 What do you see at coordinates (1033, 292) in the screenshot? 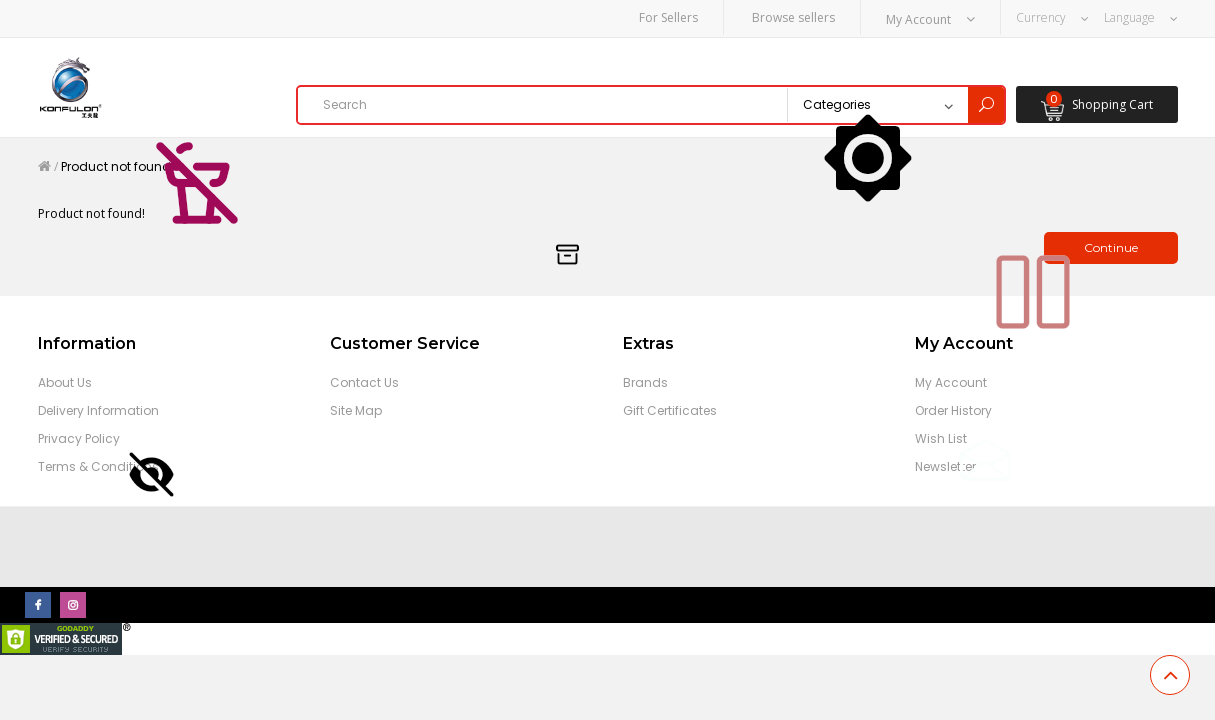
I see `switch to column view layout` at bounding box center [1033, 292].